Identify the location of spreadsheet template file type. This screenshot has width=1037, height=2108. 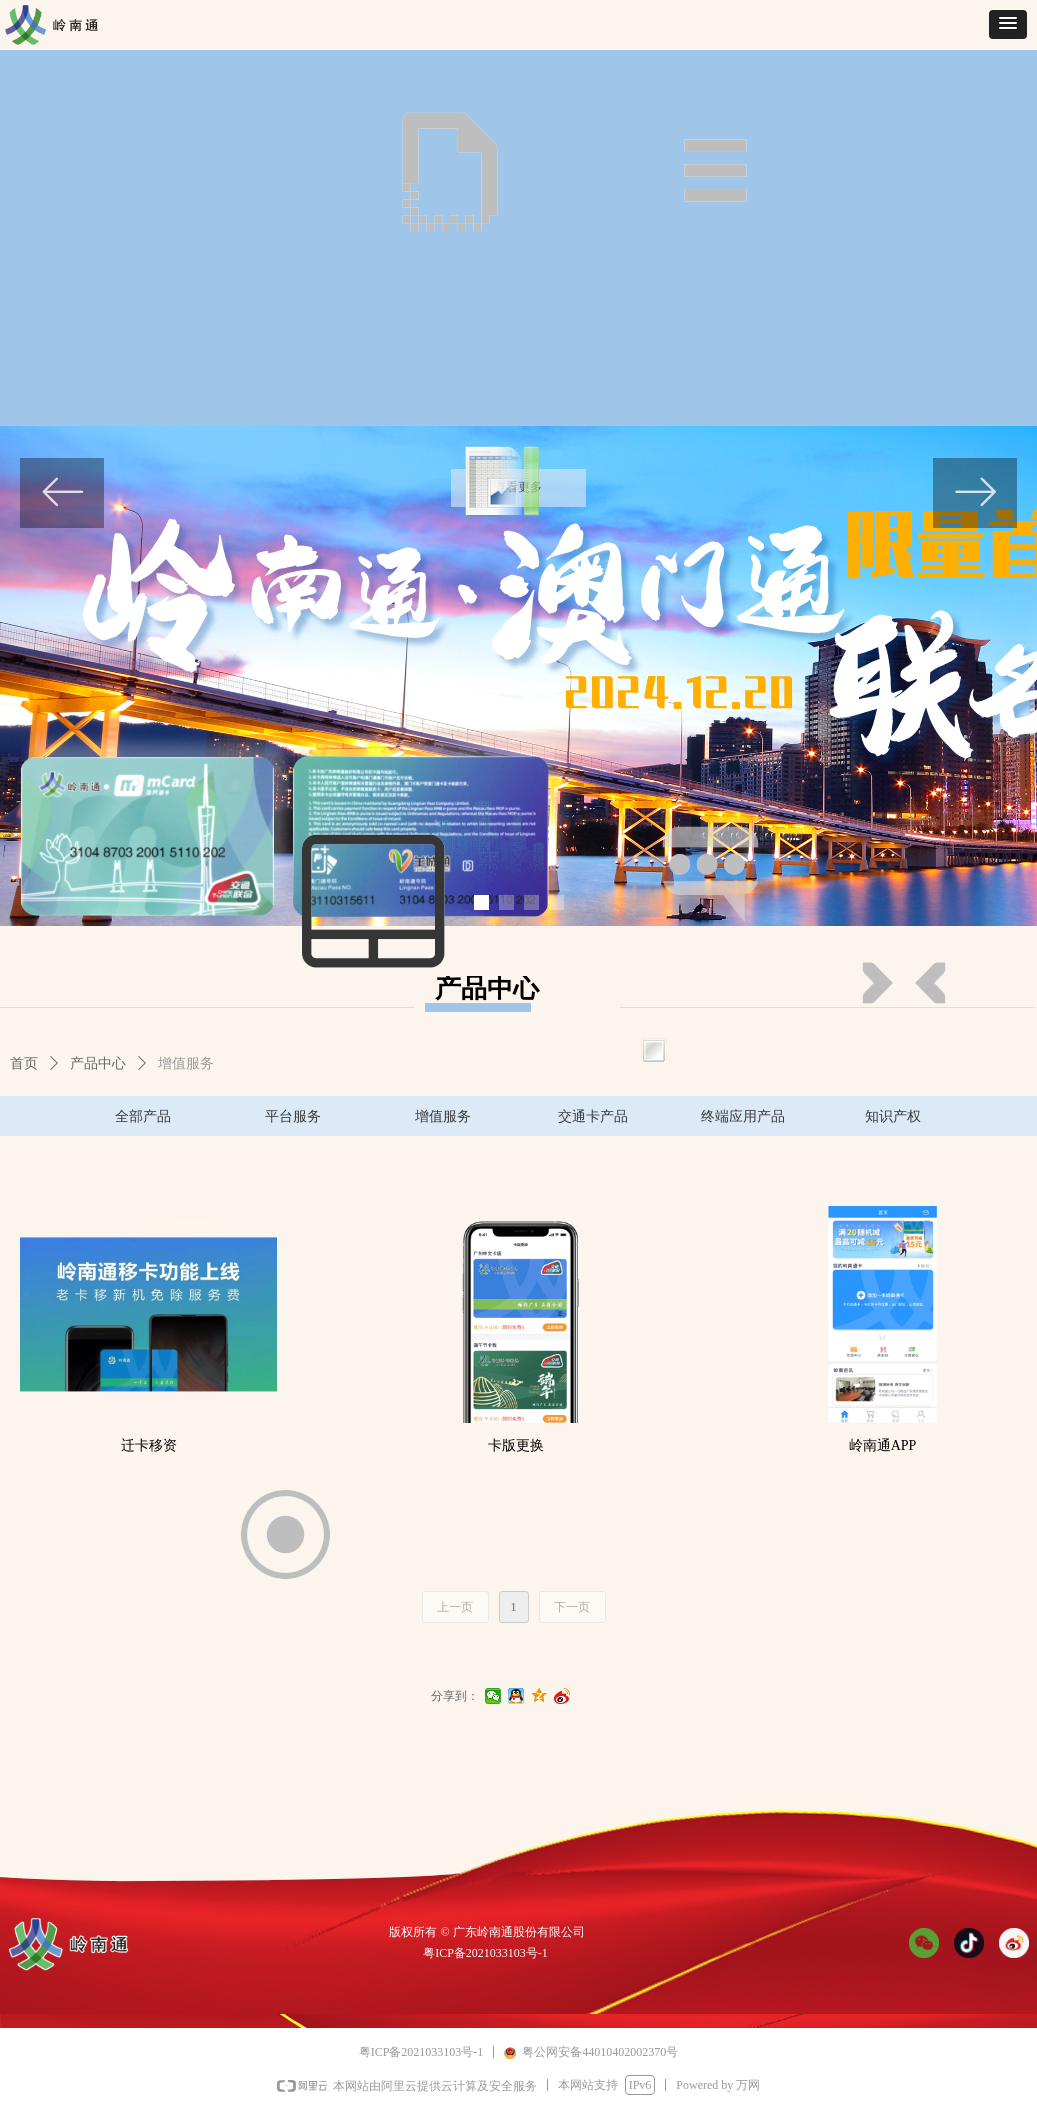
(501, 481).